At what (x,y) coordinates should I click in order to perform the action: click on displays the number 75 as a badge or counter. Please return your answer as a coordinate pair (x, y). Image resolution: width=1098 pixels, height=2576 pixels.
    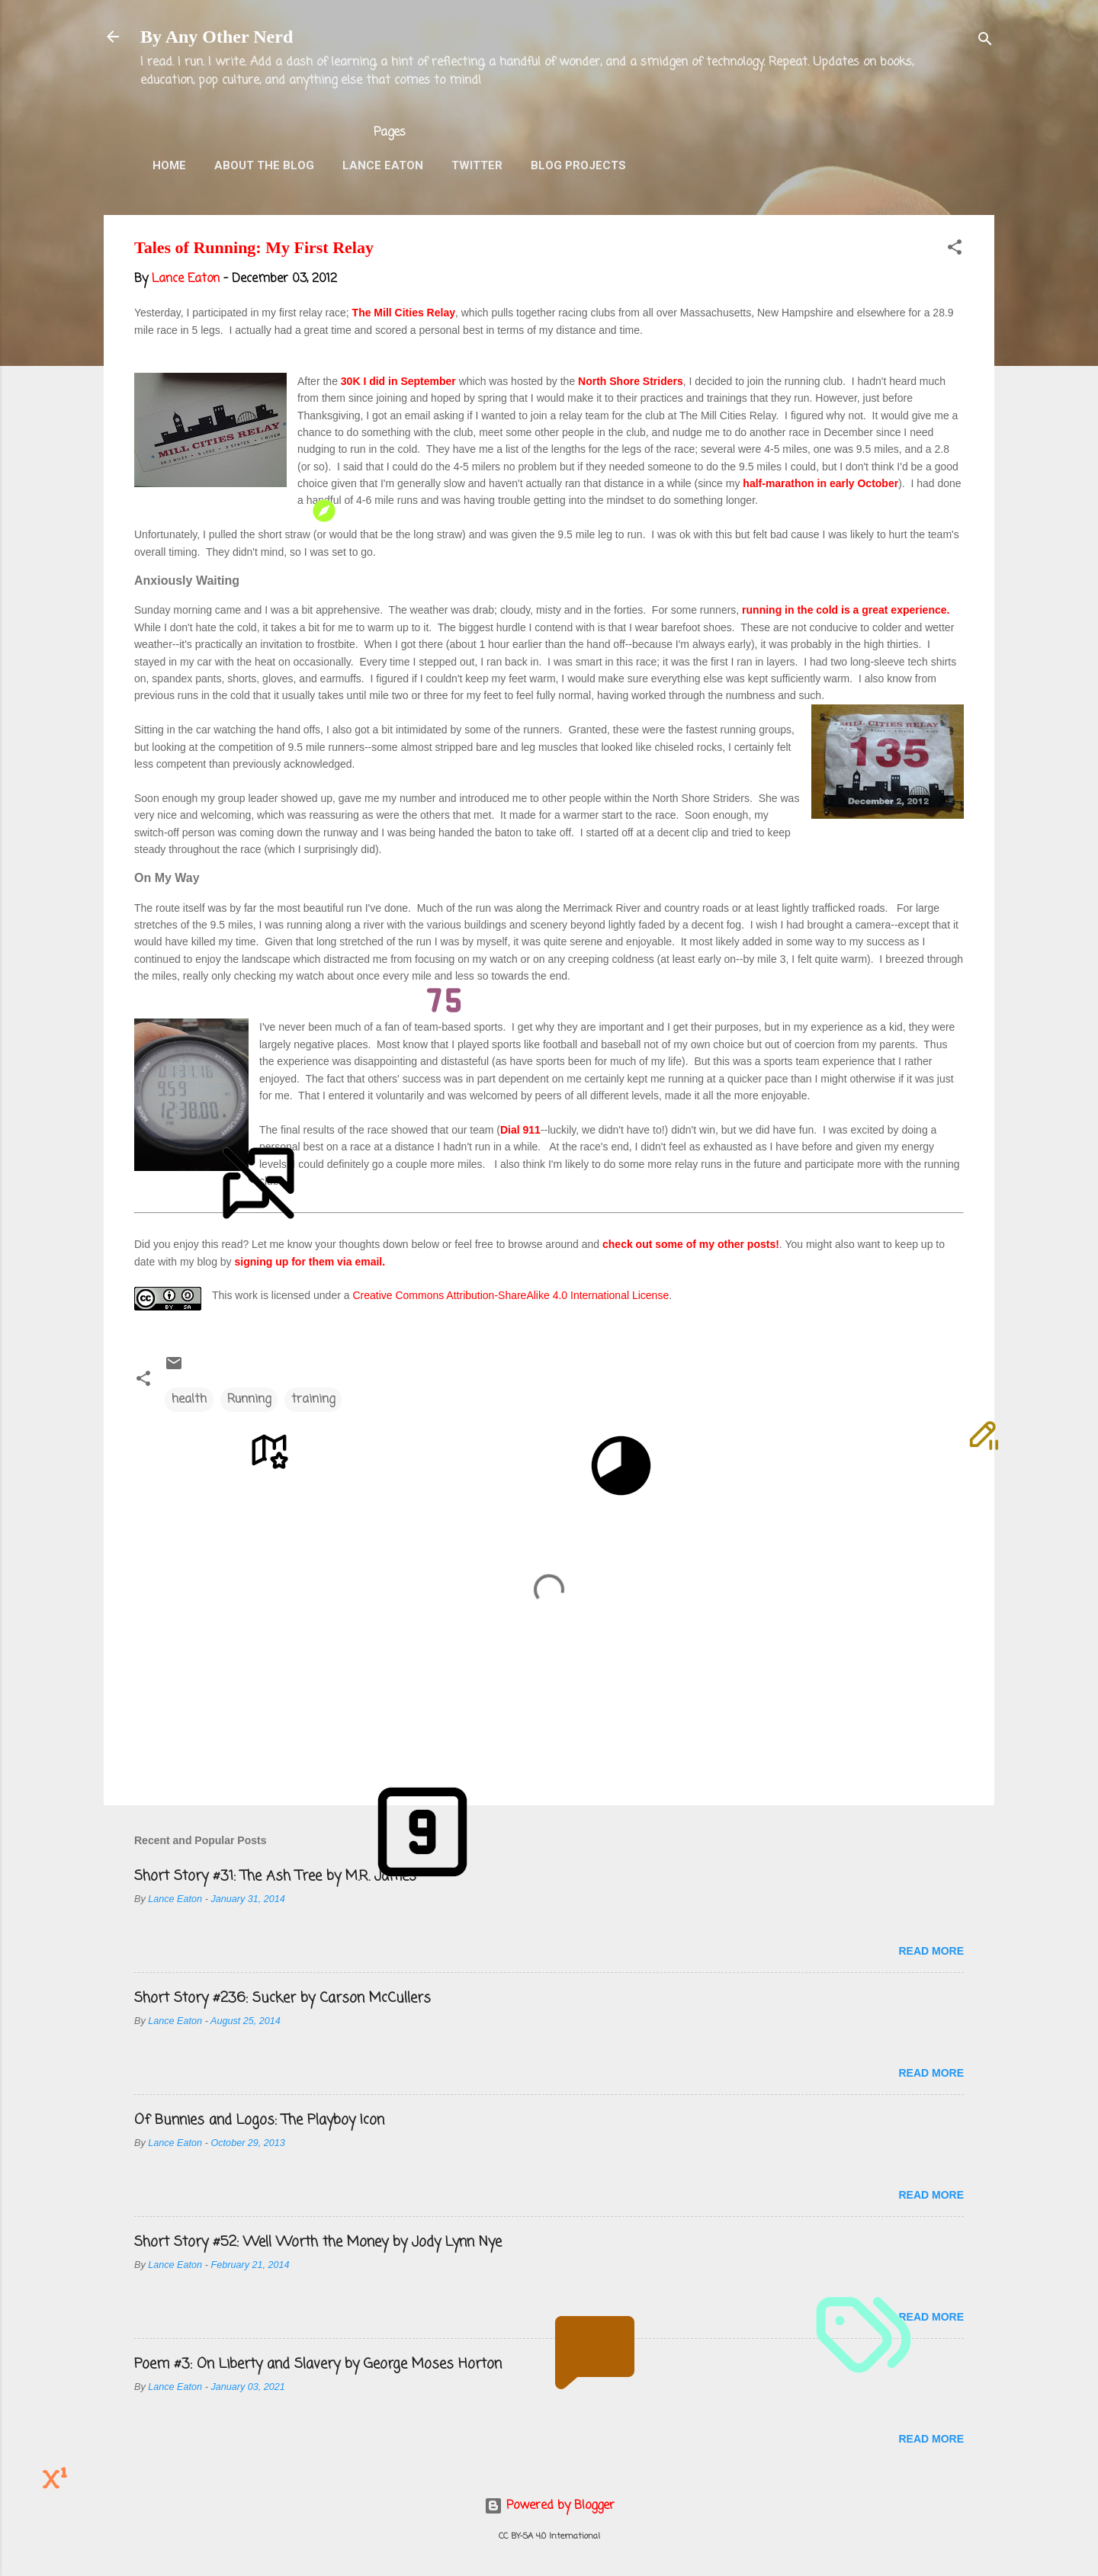
    Looking at the image, I should click on (444, 1000).